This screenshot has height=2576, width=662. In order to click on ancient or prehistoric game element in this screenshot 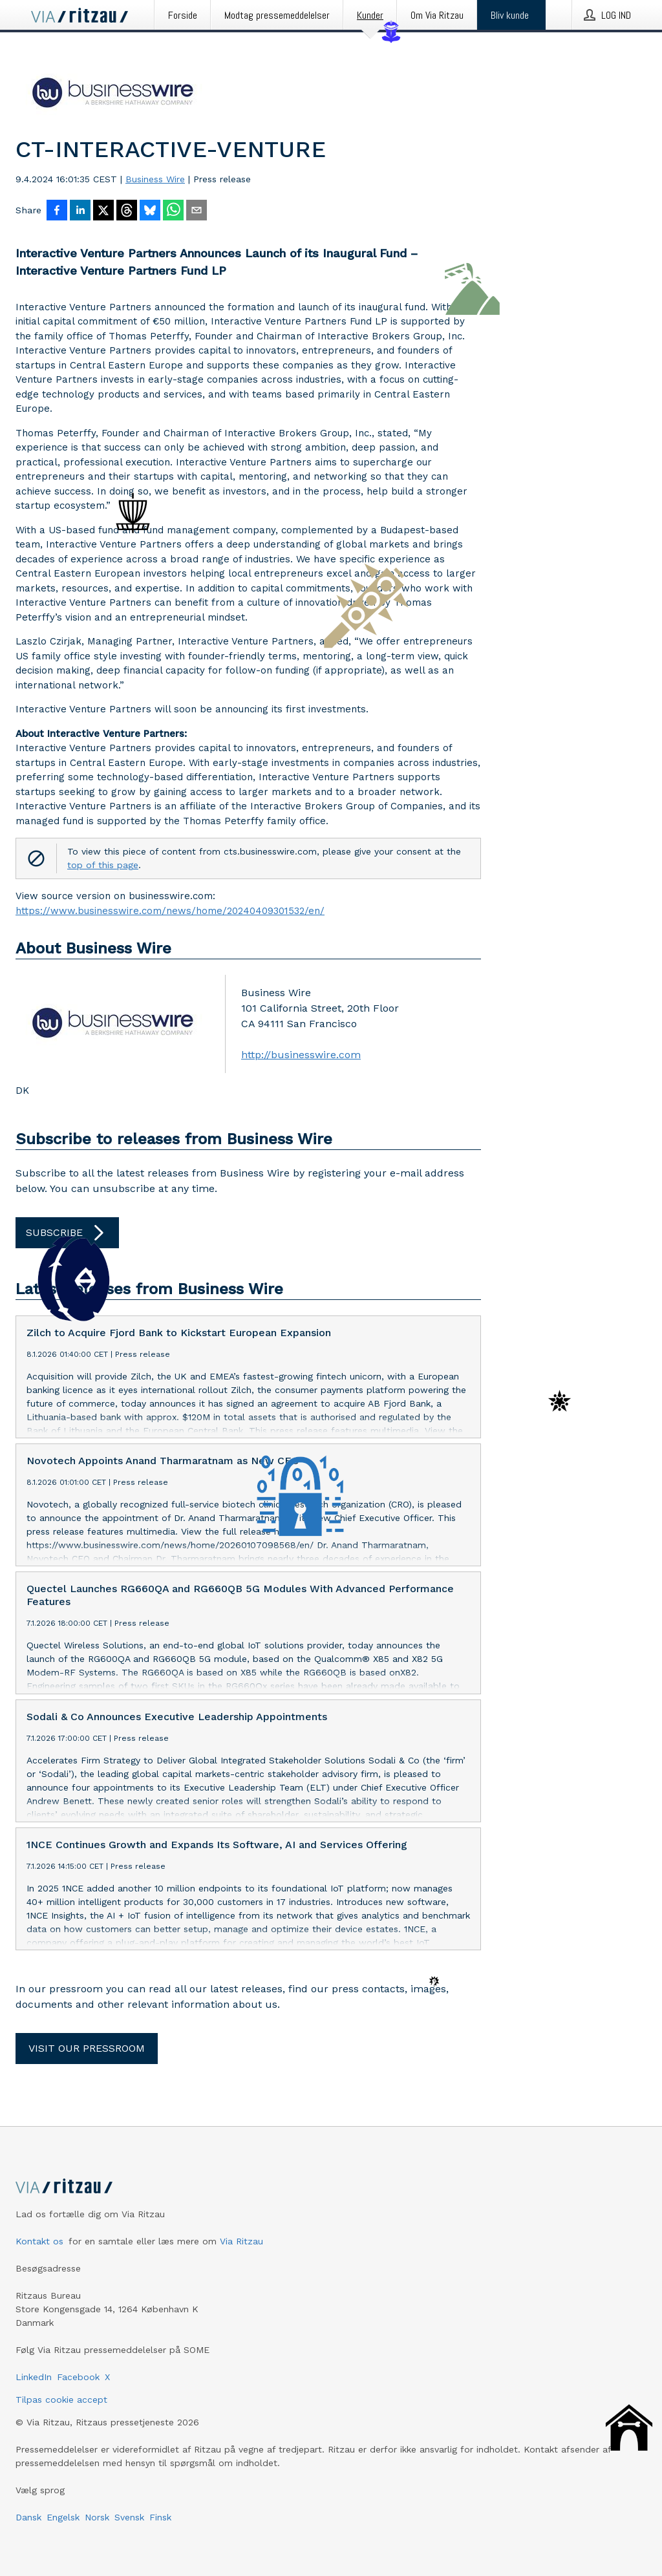, I will do `click(74, 1279)`.